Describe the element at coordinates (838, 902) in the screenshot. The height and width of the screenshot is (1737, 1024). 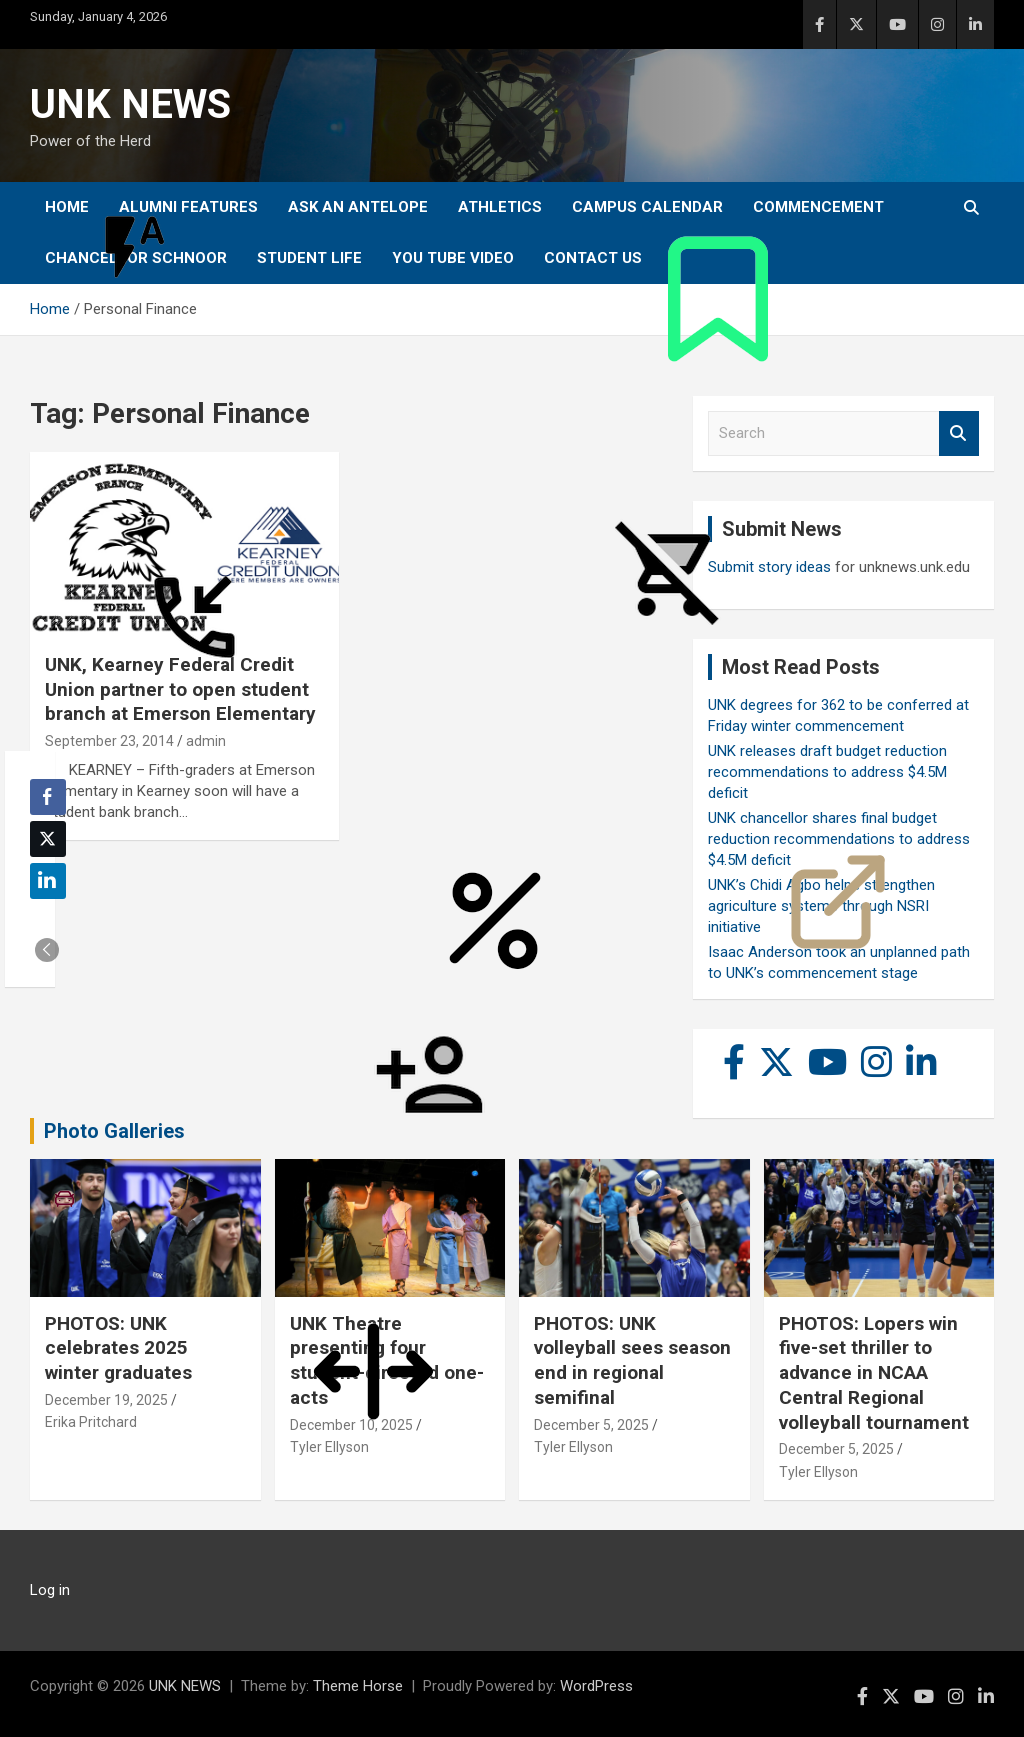
I see `open link in a new tab or window` at that location.